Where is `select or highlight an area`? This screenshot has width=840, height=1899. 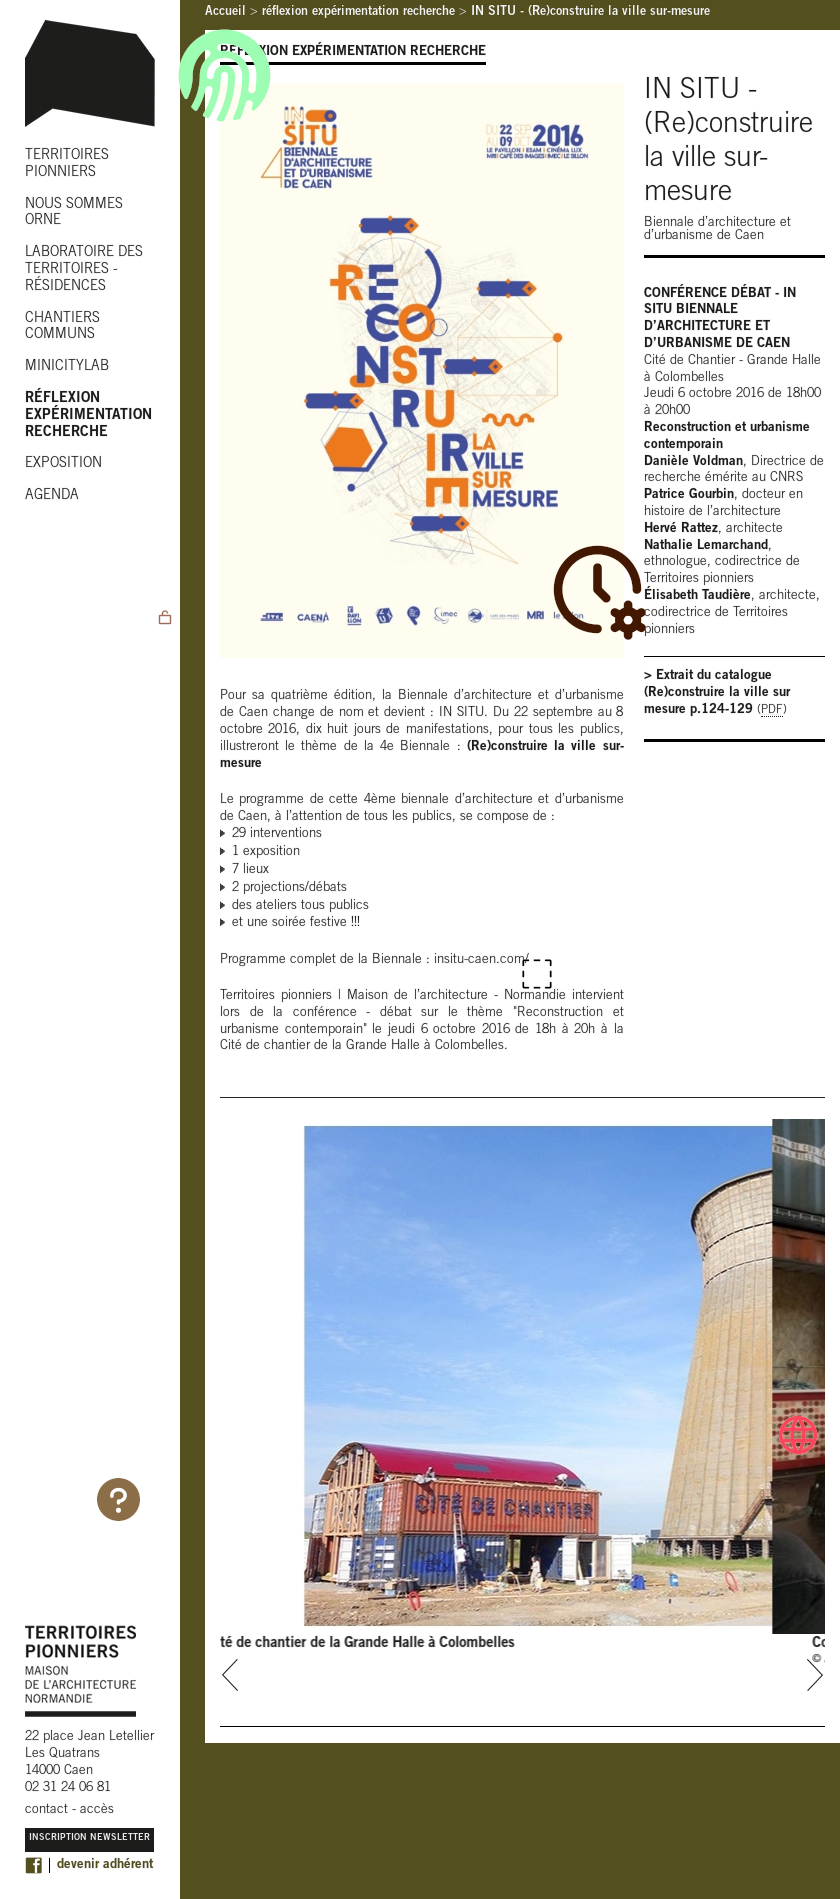
select or highlight an area is located at coordinates (537, 974).